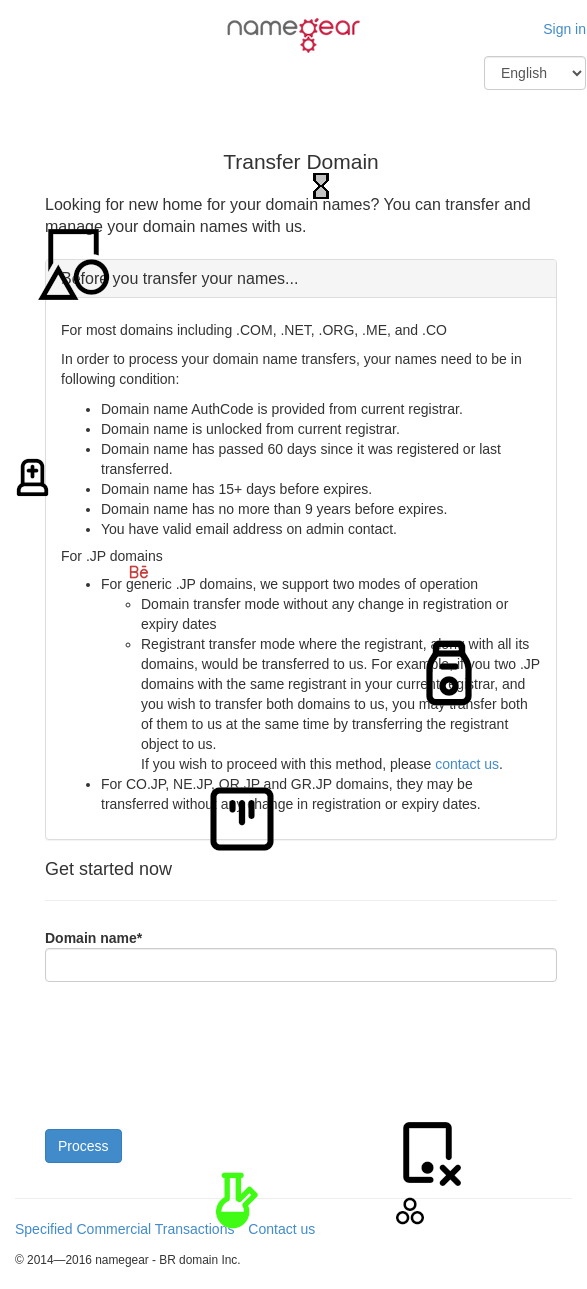  I want to click on view miscellaneous symbols or special characters, so click(73, 264).